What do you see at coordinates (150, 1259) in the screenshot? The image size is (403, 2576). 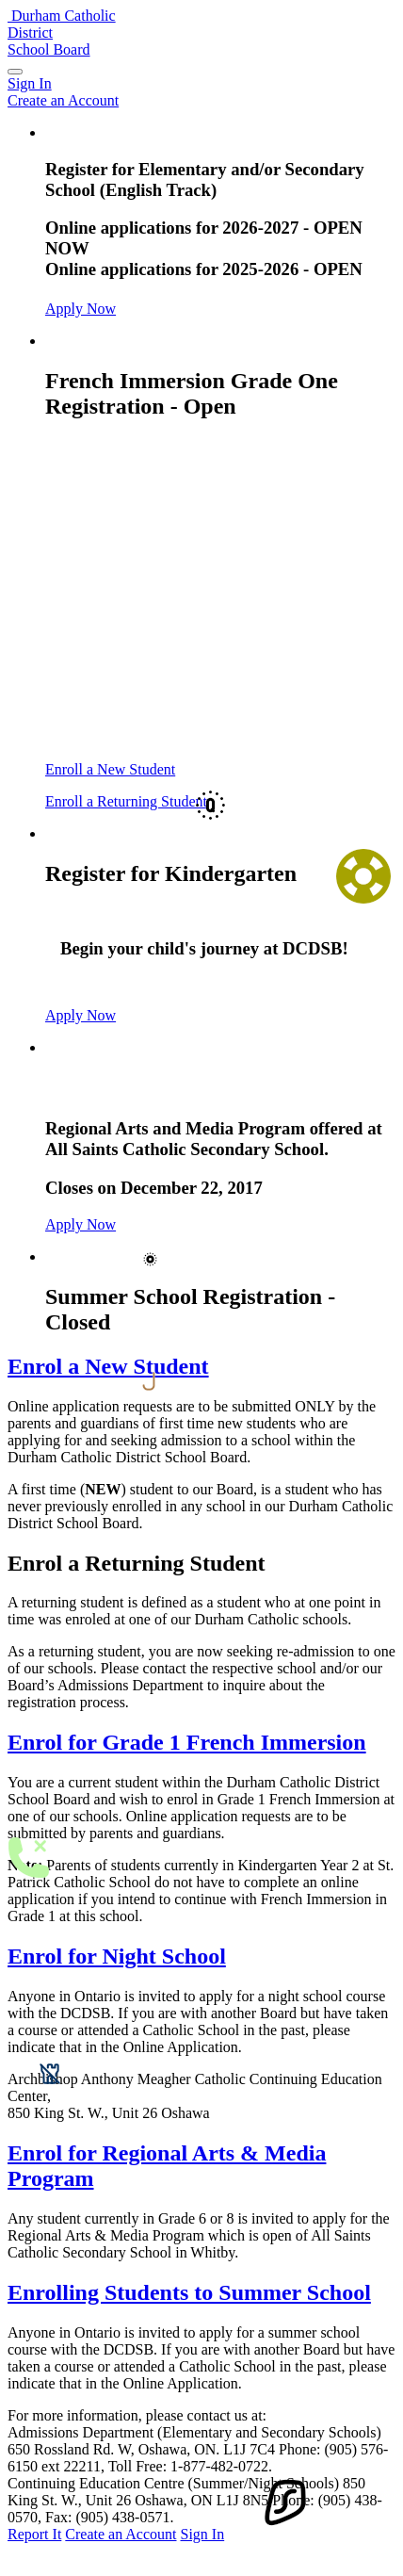 I see `indicates live photo mode is active` at bounding box center [150, 1259].